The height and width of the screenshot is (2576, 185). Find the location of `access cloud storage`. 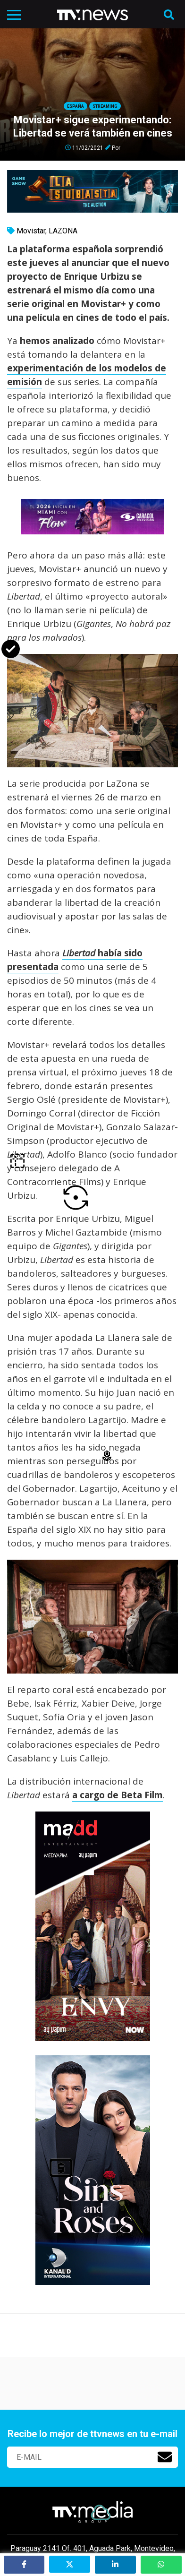

access cloud storage is located at coordinates (101, 2512).